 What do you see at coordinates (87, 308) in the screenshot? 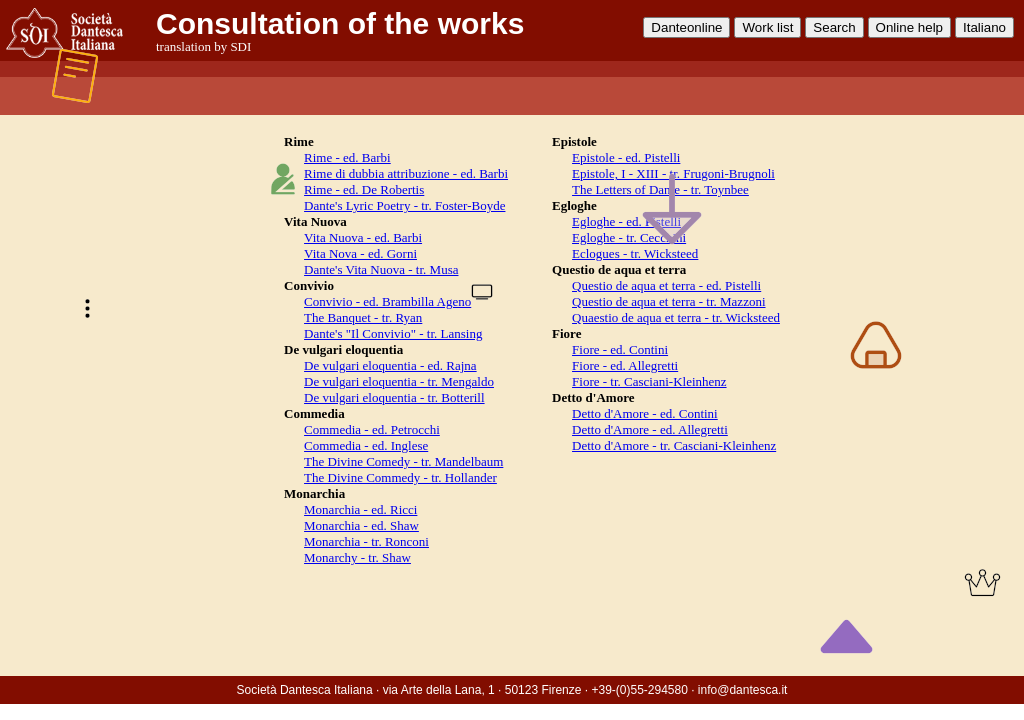
I see `open more options menu` at bounding box center [87, 308].